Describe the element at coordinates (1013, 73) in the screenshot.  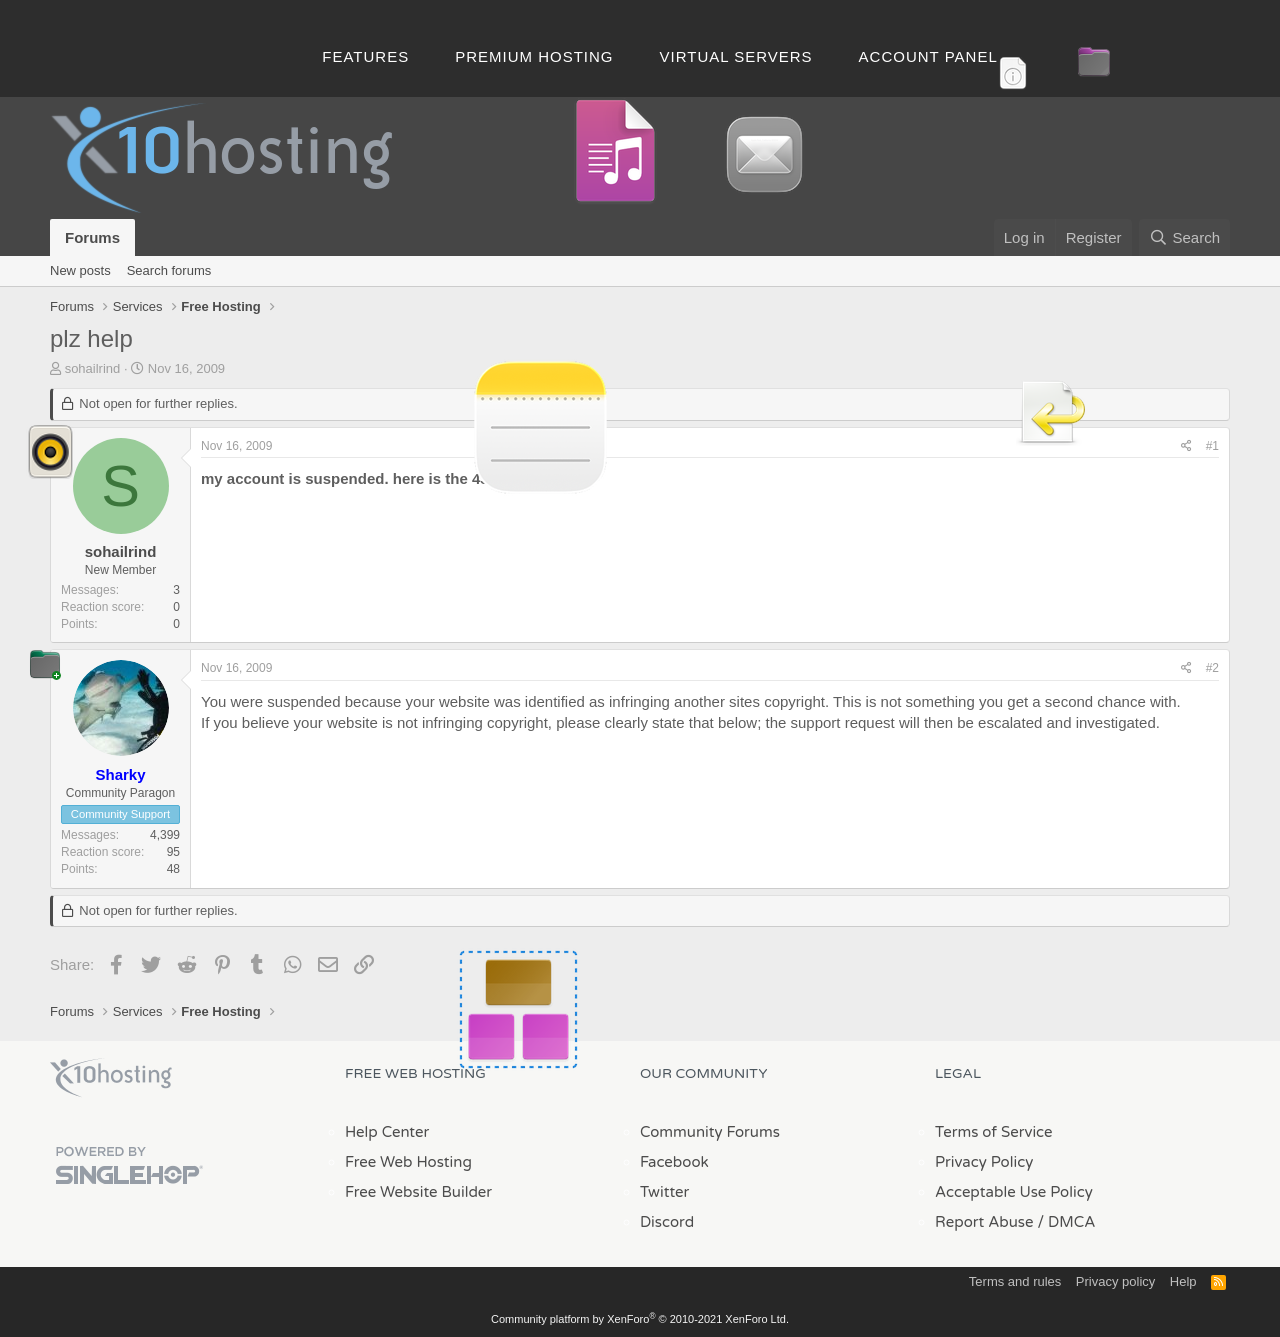
I see `open the readme documentation file` at that location.